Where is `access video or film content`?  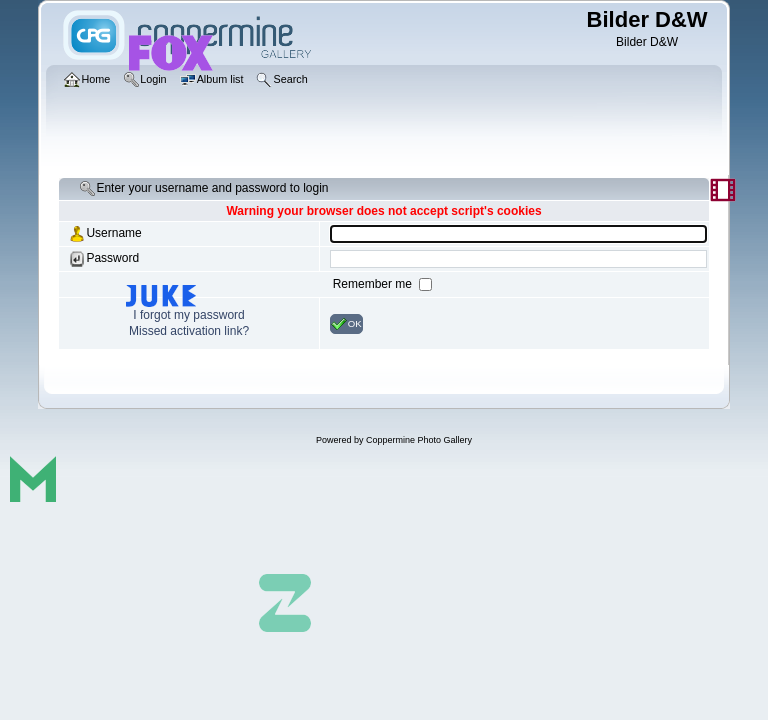 access video or film content is located at coordinates (723, 190).